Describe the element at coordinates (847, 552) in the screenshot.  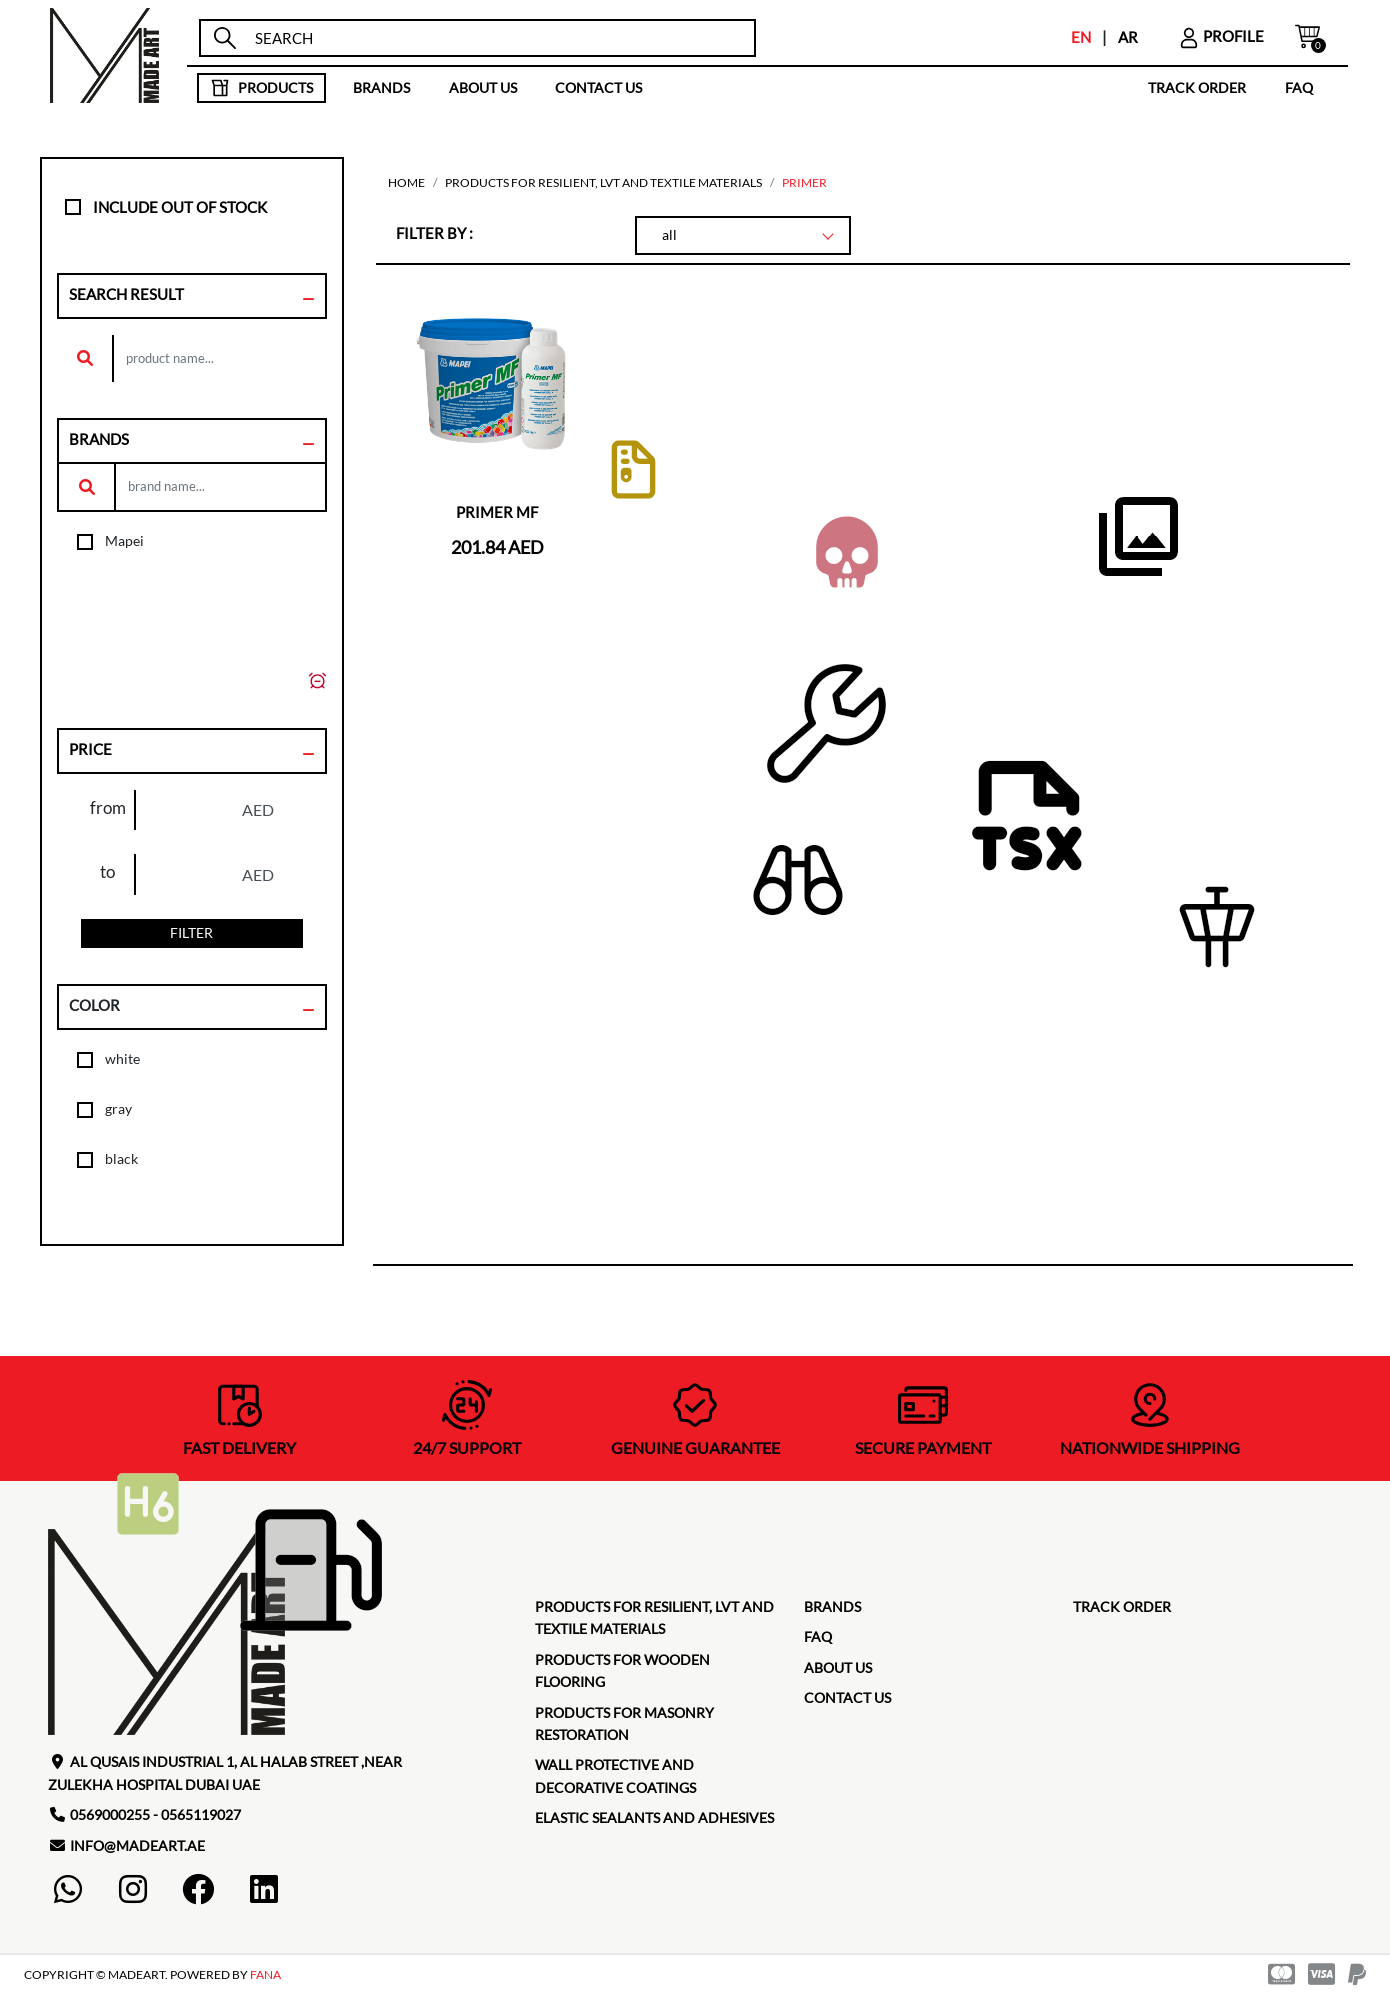
I see `indicates danger or hazardous content` at that location.